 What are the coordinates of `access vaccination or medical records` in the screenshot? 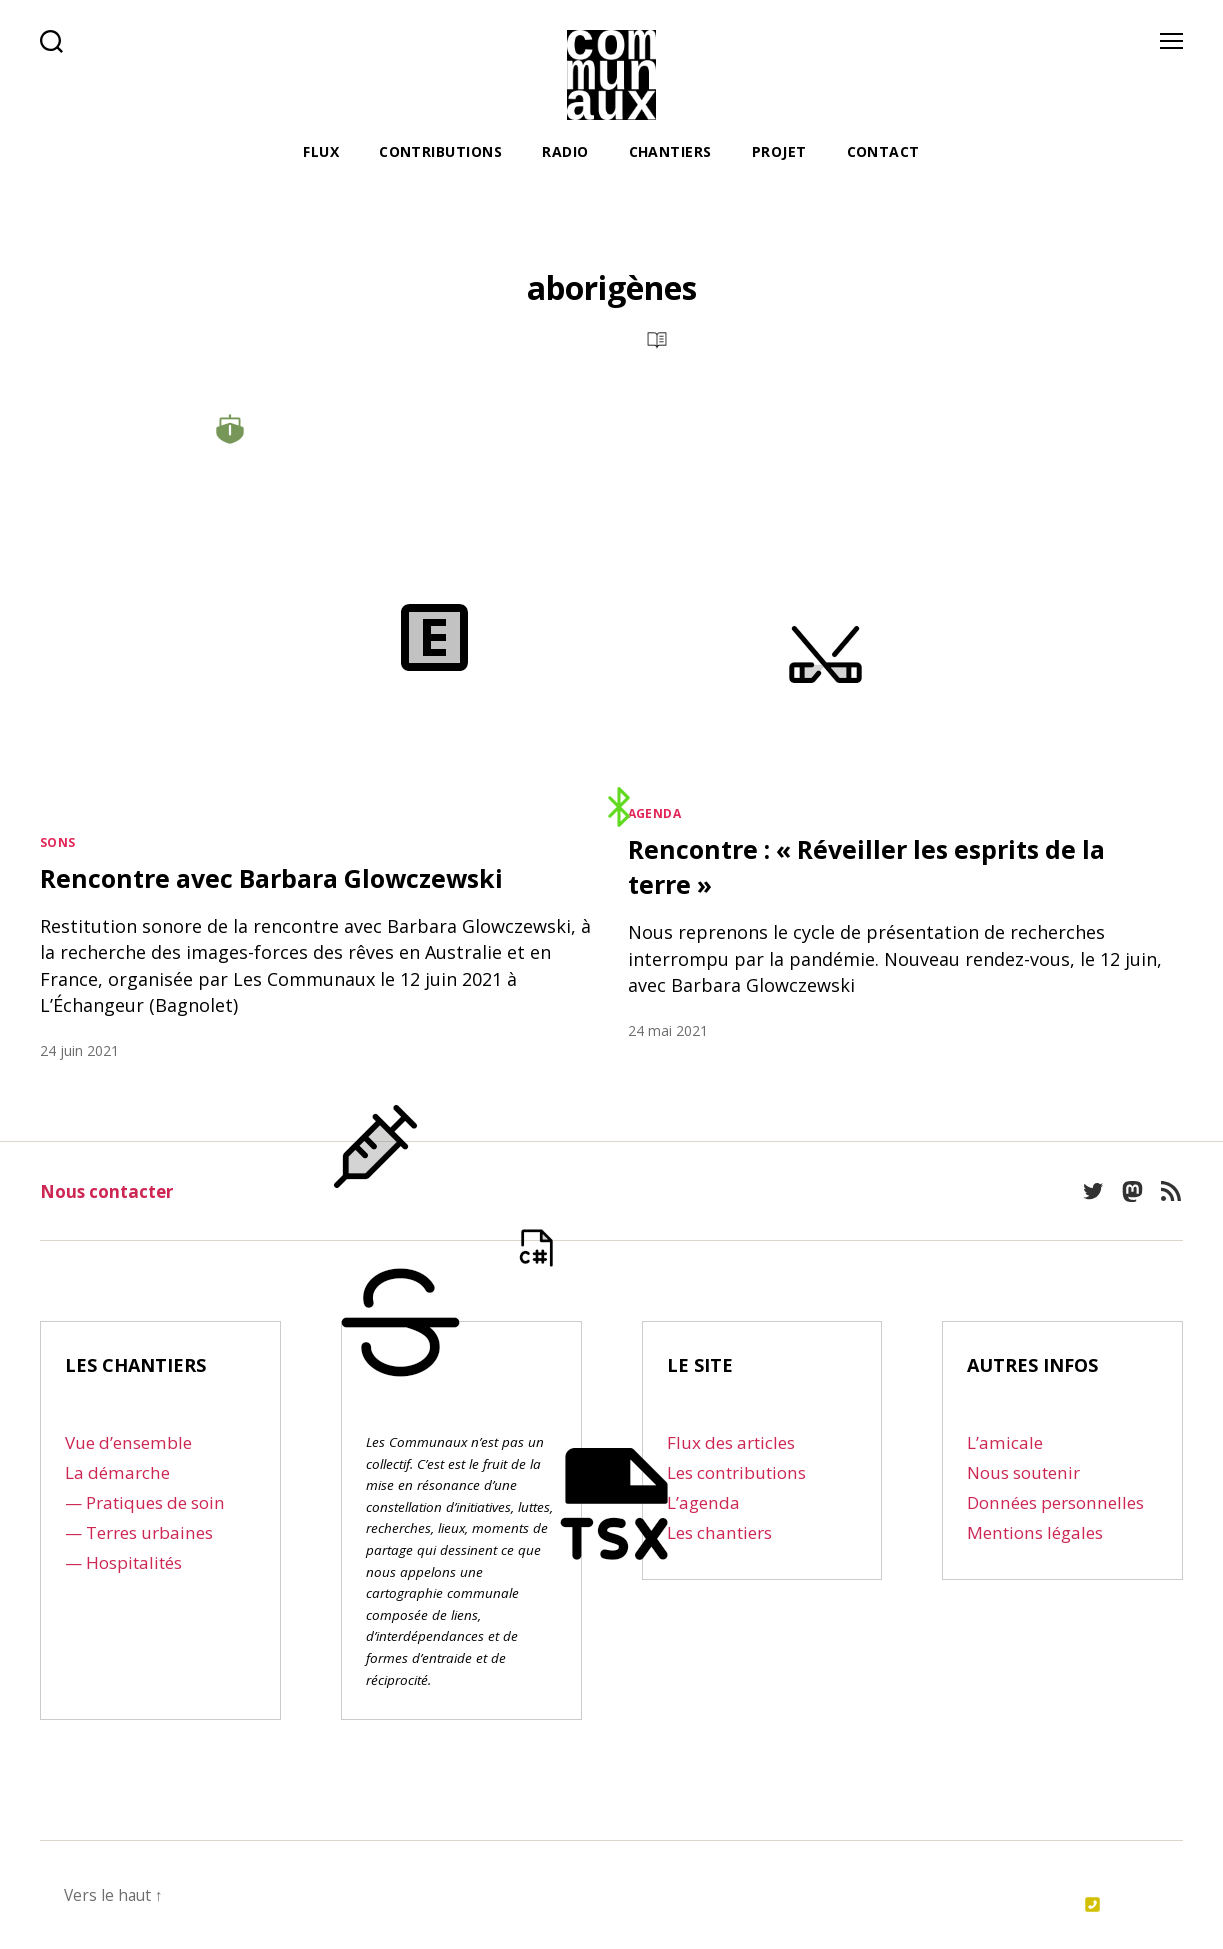 It's located at (375, 1146).